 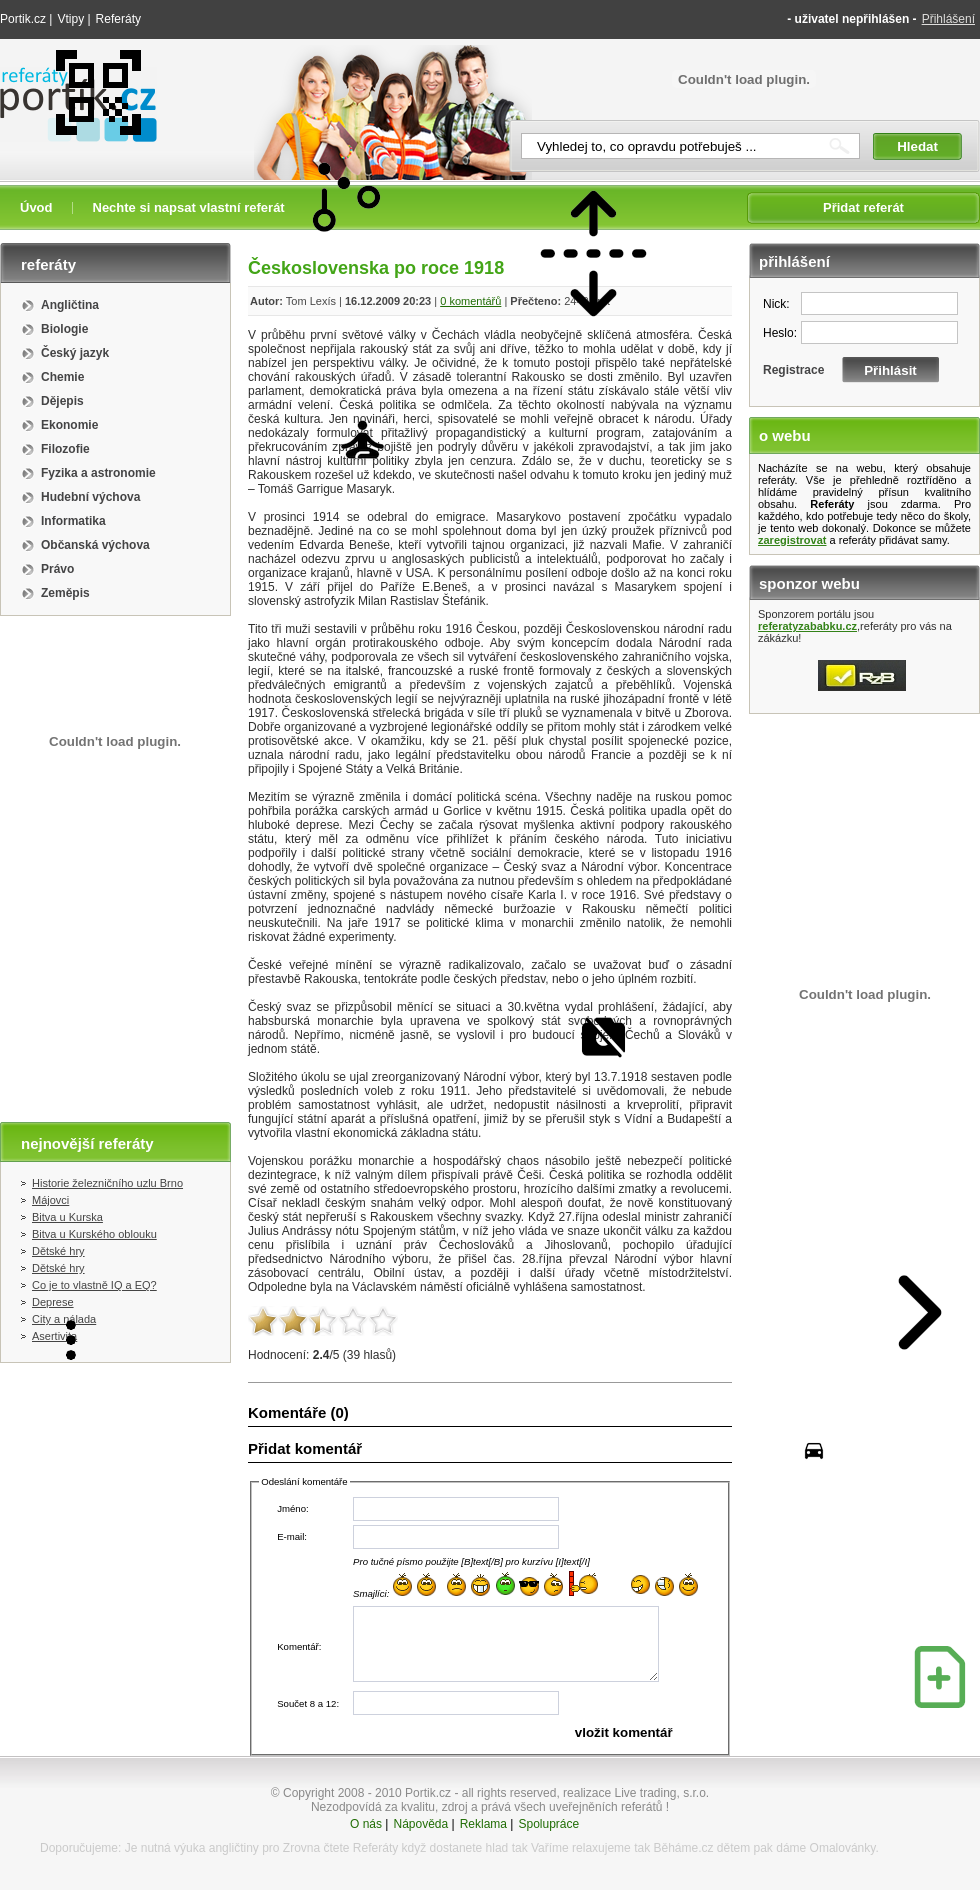 I want to click on camera is disabled or turned off, so click(x=603, y=1037).